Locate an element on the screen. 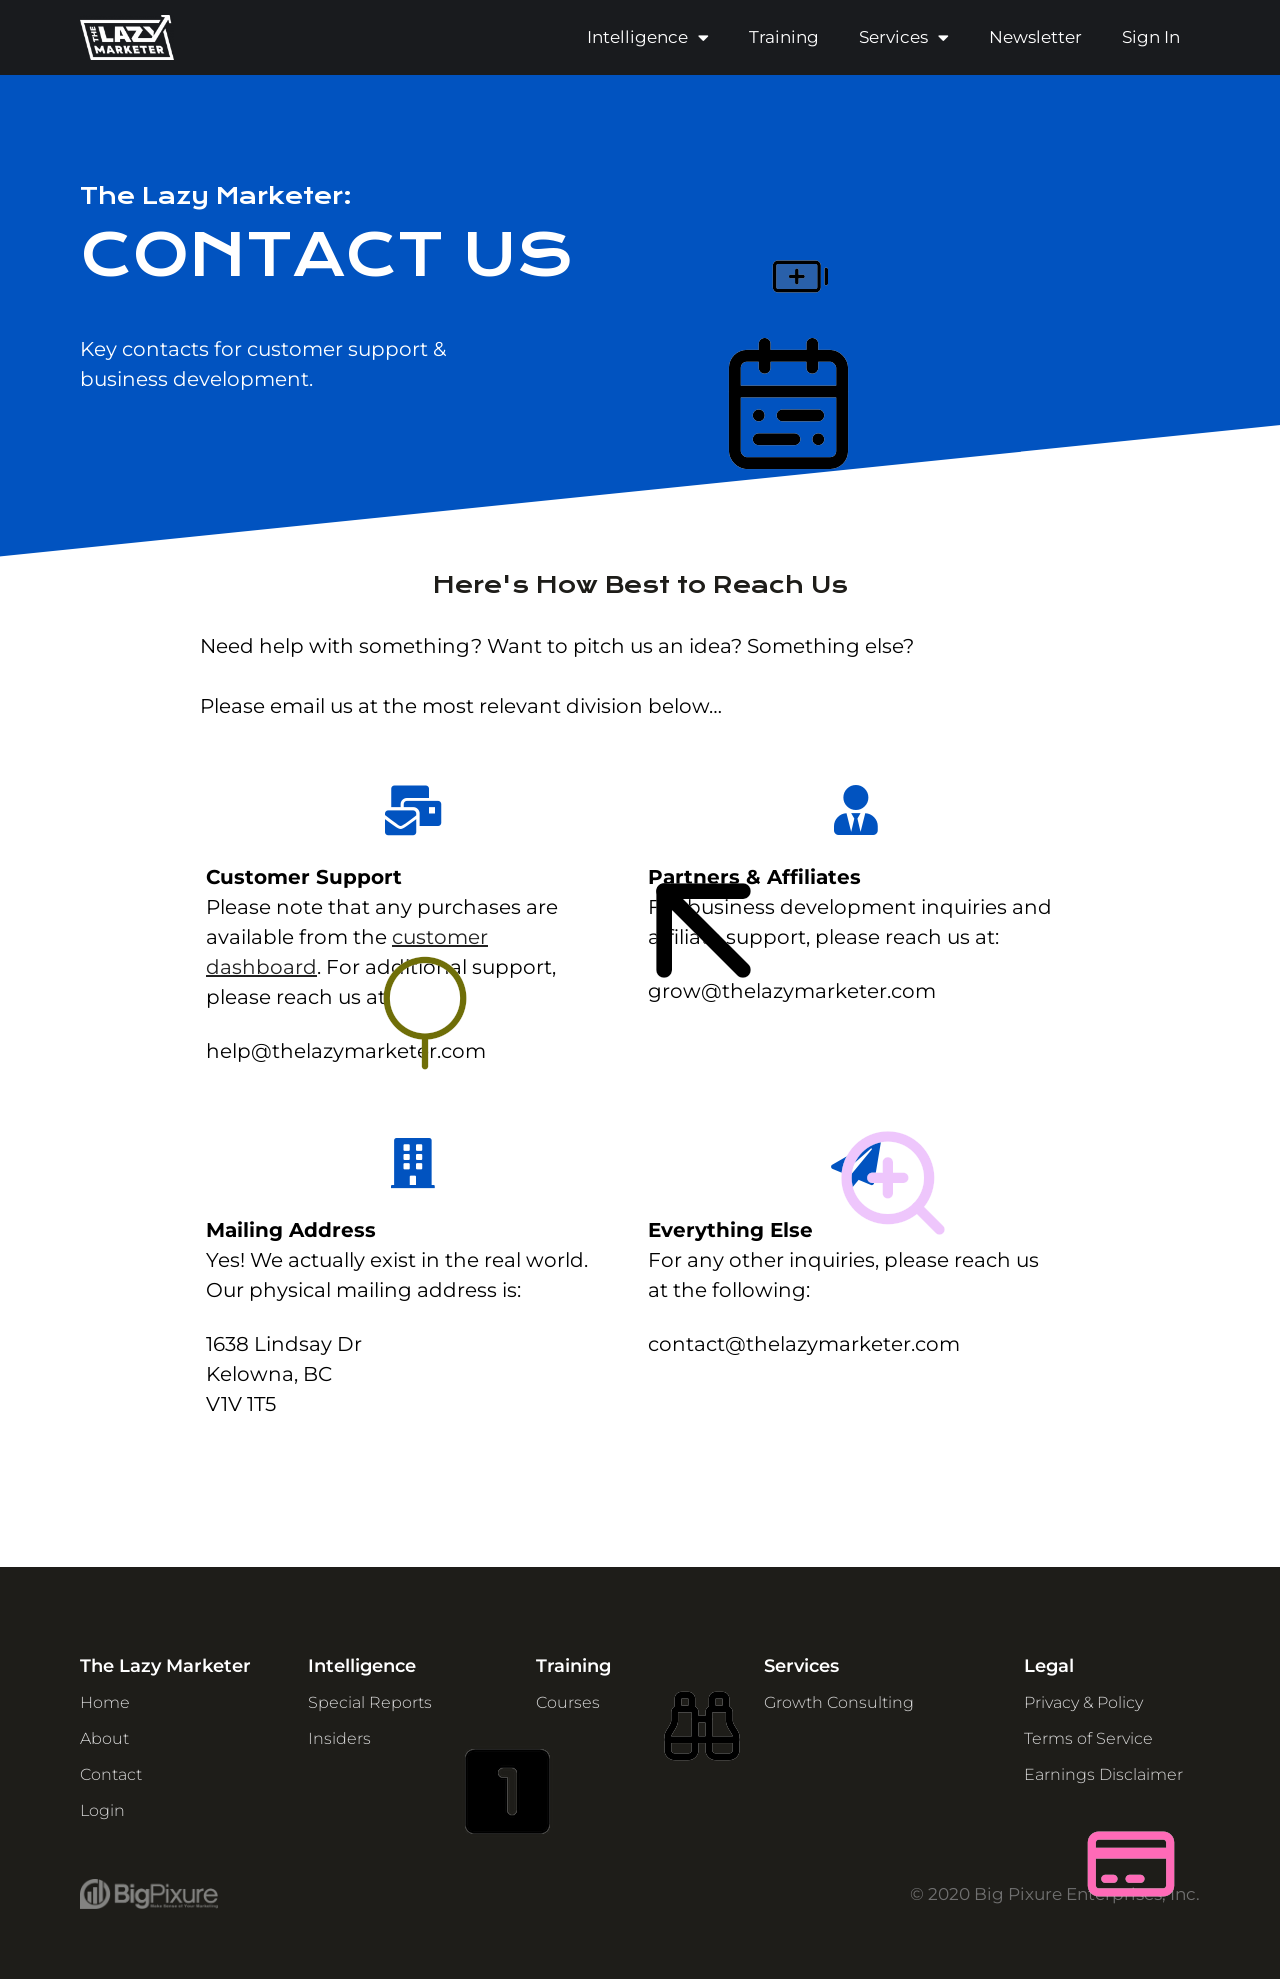 Image resolution: width=1280 pixels, height=1979 pixels. search or explore content is located at coordinates (702, 1726).